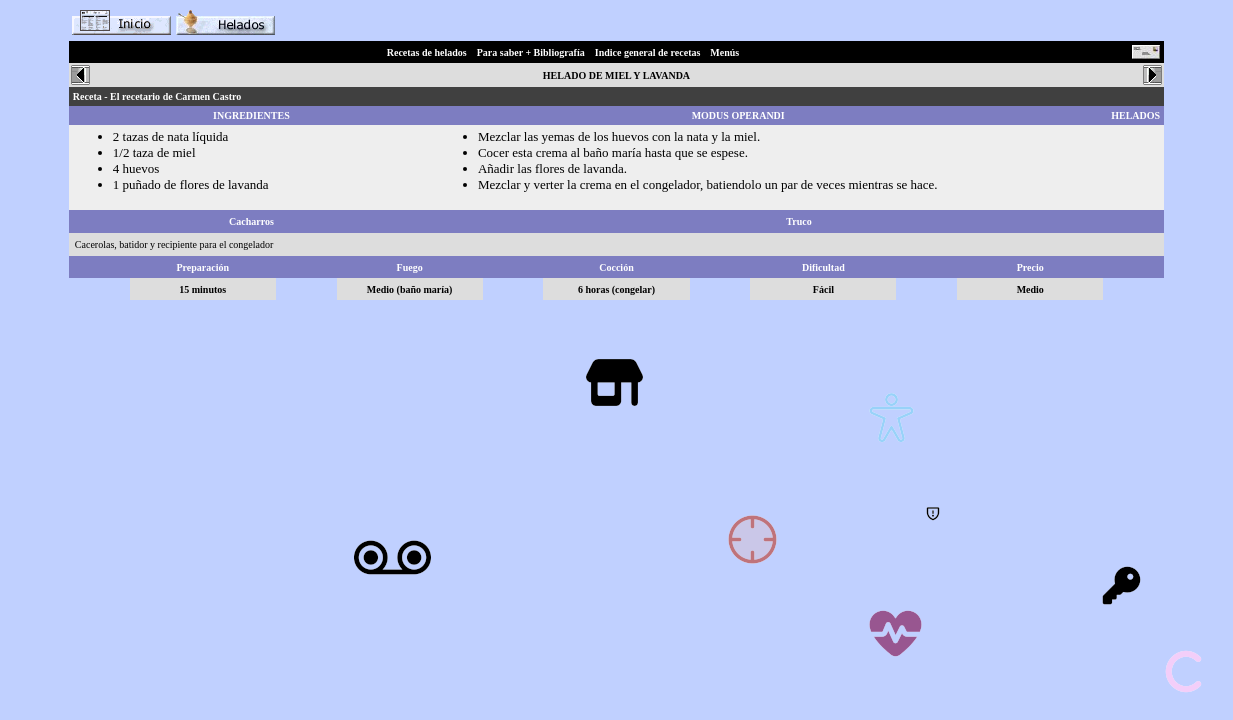 This screenshot has width=1233, height=720. What do you see at coordinates (752, 539) in the screenshot?
I see `center map on current location` at bounding box center [752, 539].